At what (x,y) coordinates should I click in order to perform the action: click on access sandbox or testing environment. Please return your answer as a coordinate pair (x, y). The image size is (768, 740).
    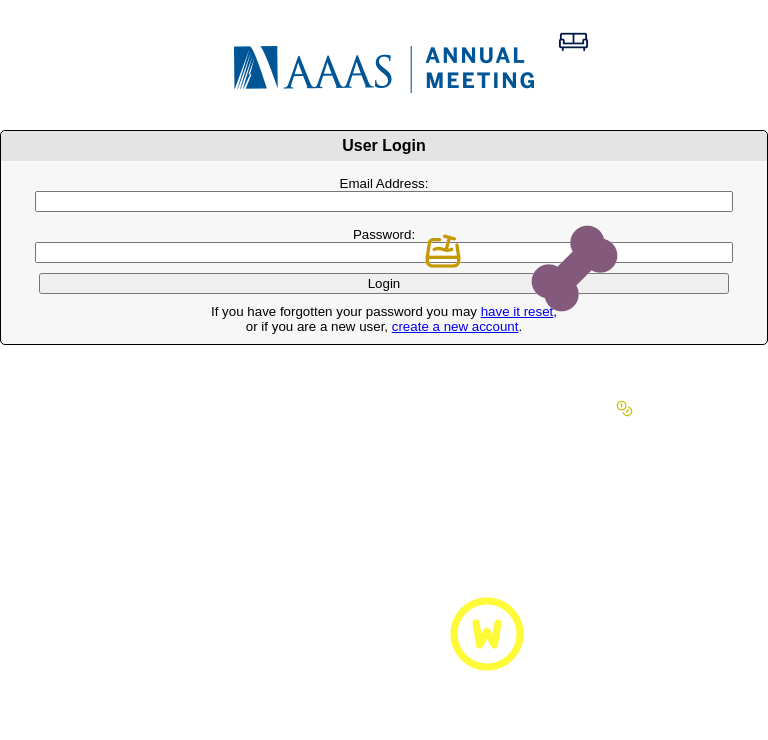
    Looking at the image, I should click on (443, 252).